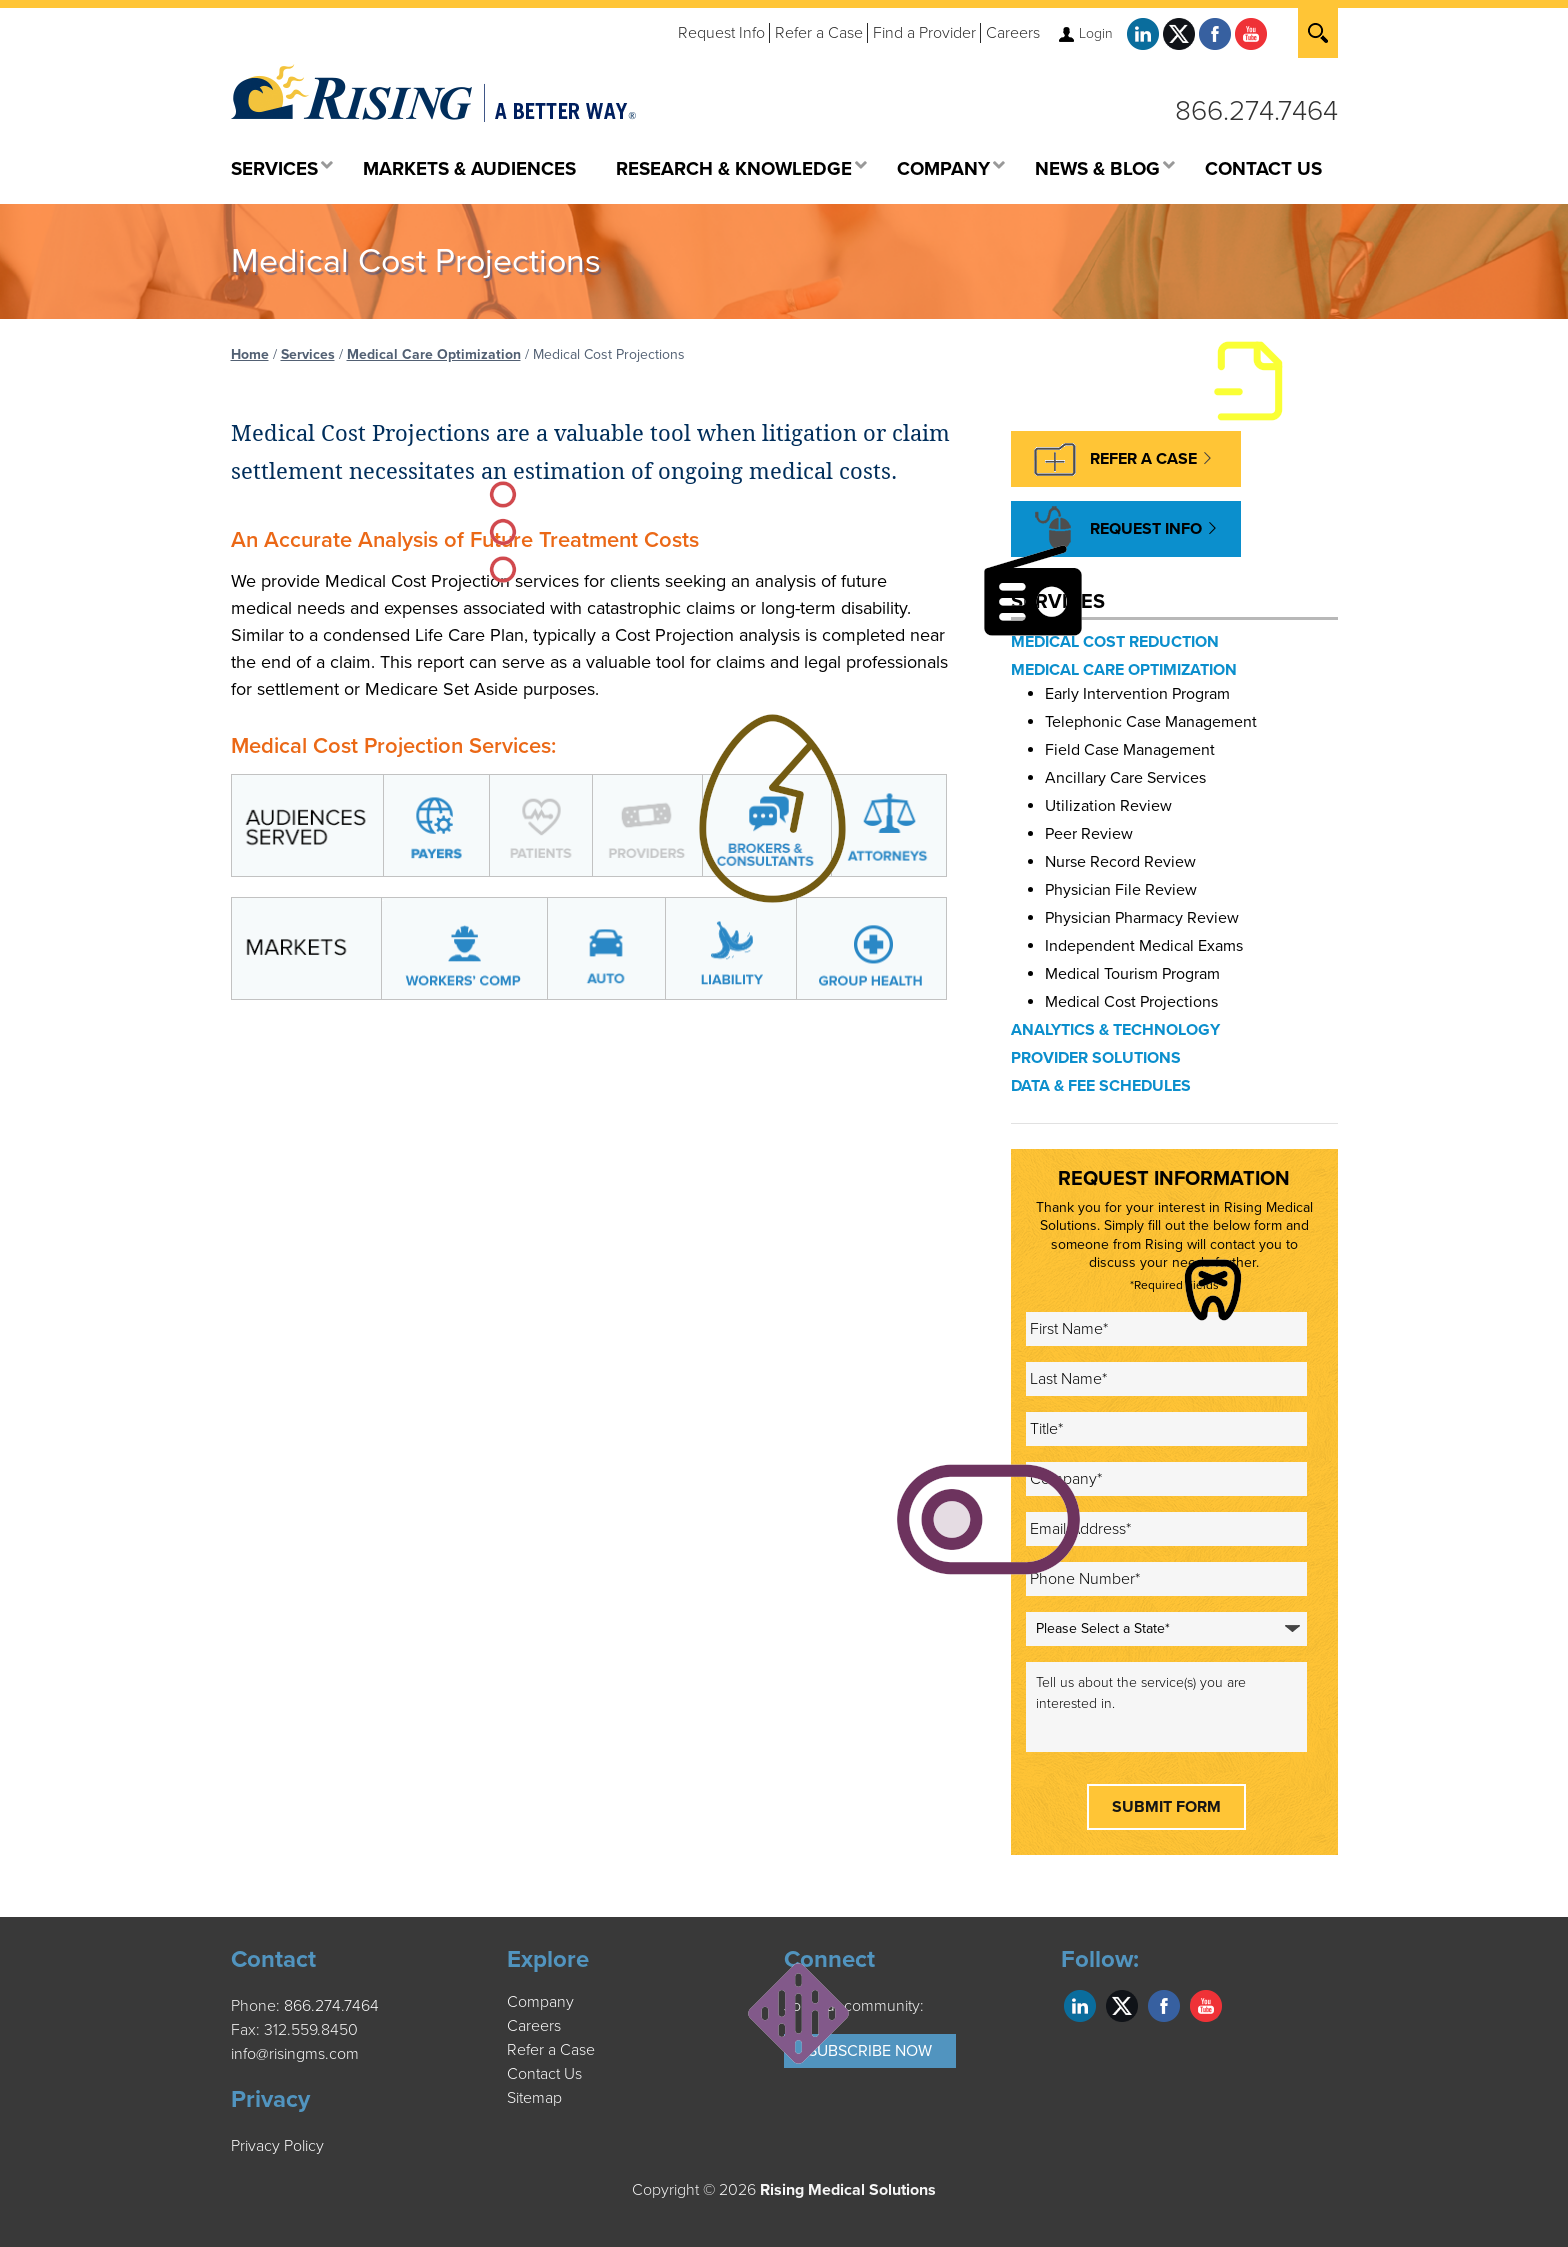 The width and height of the screenshot is (1568, 2247). Describe the element at coordinates (772, 808) in the screenshot. I see `indicates a cracked or broken item` at that location.